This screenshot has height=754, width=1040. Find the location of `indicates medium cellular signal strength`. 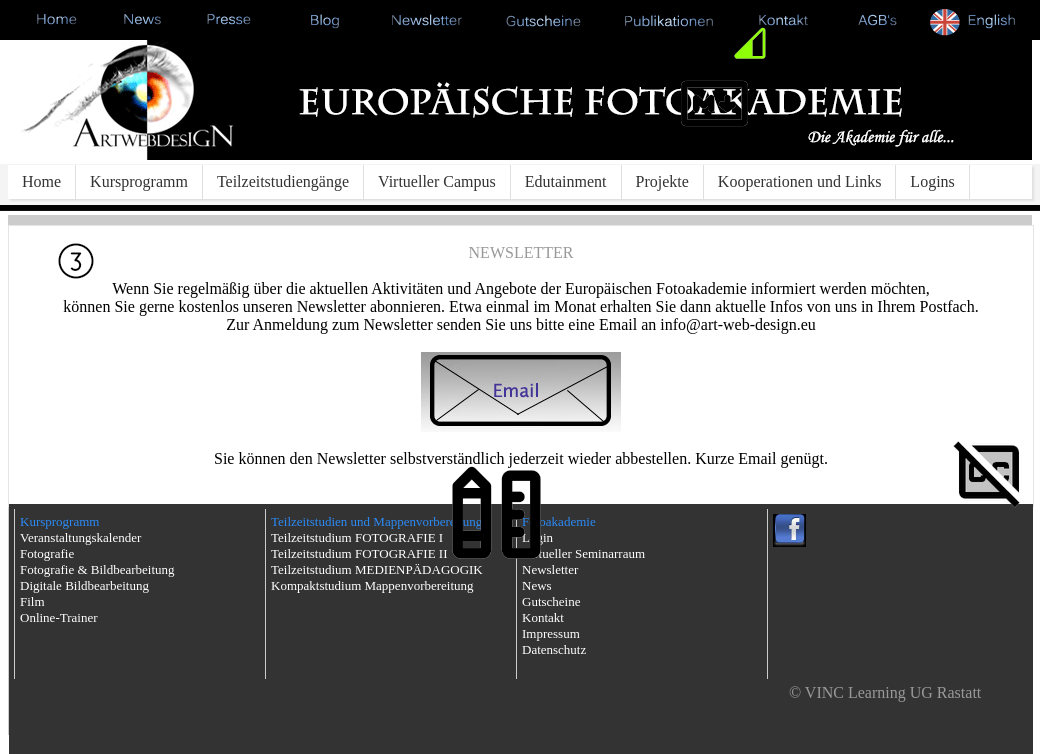

indicates medium cellular signal strength is located at coordinates (752, 44).